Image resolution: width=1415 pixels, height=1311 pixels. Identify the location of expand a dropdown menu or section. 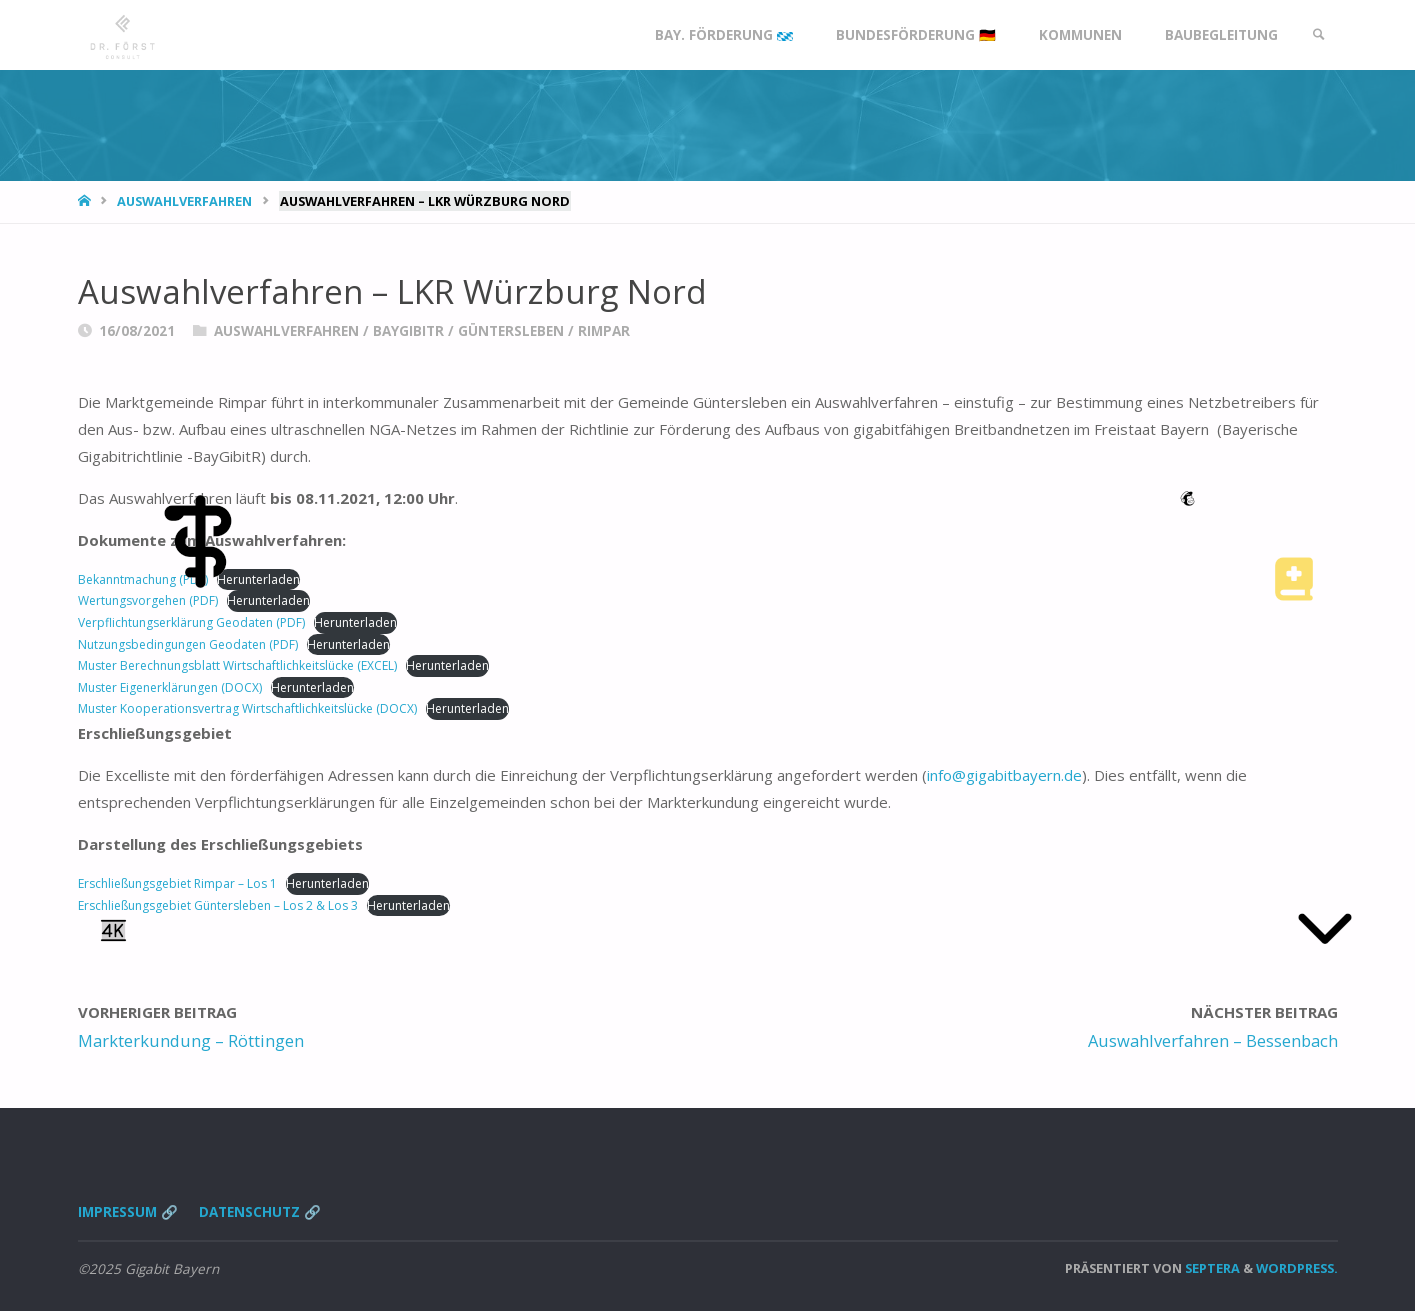
(1325, 925).